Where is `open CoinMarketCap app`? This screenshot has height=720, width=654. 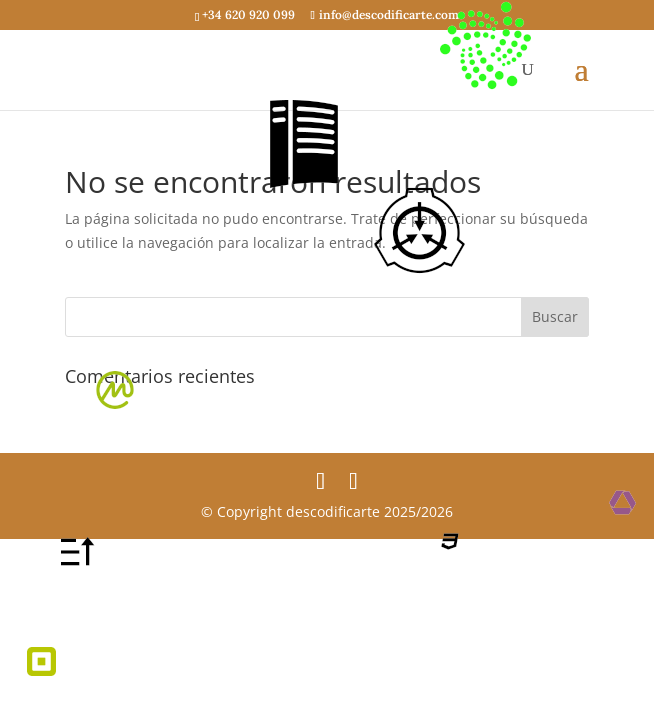
open CoinMarketCap app is located at coordinates (115, 390).